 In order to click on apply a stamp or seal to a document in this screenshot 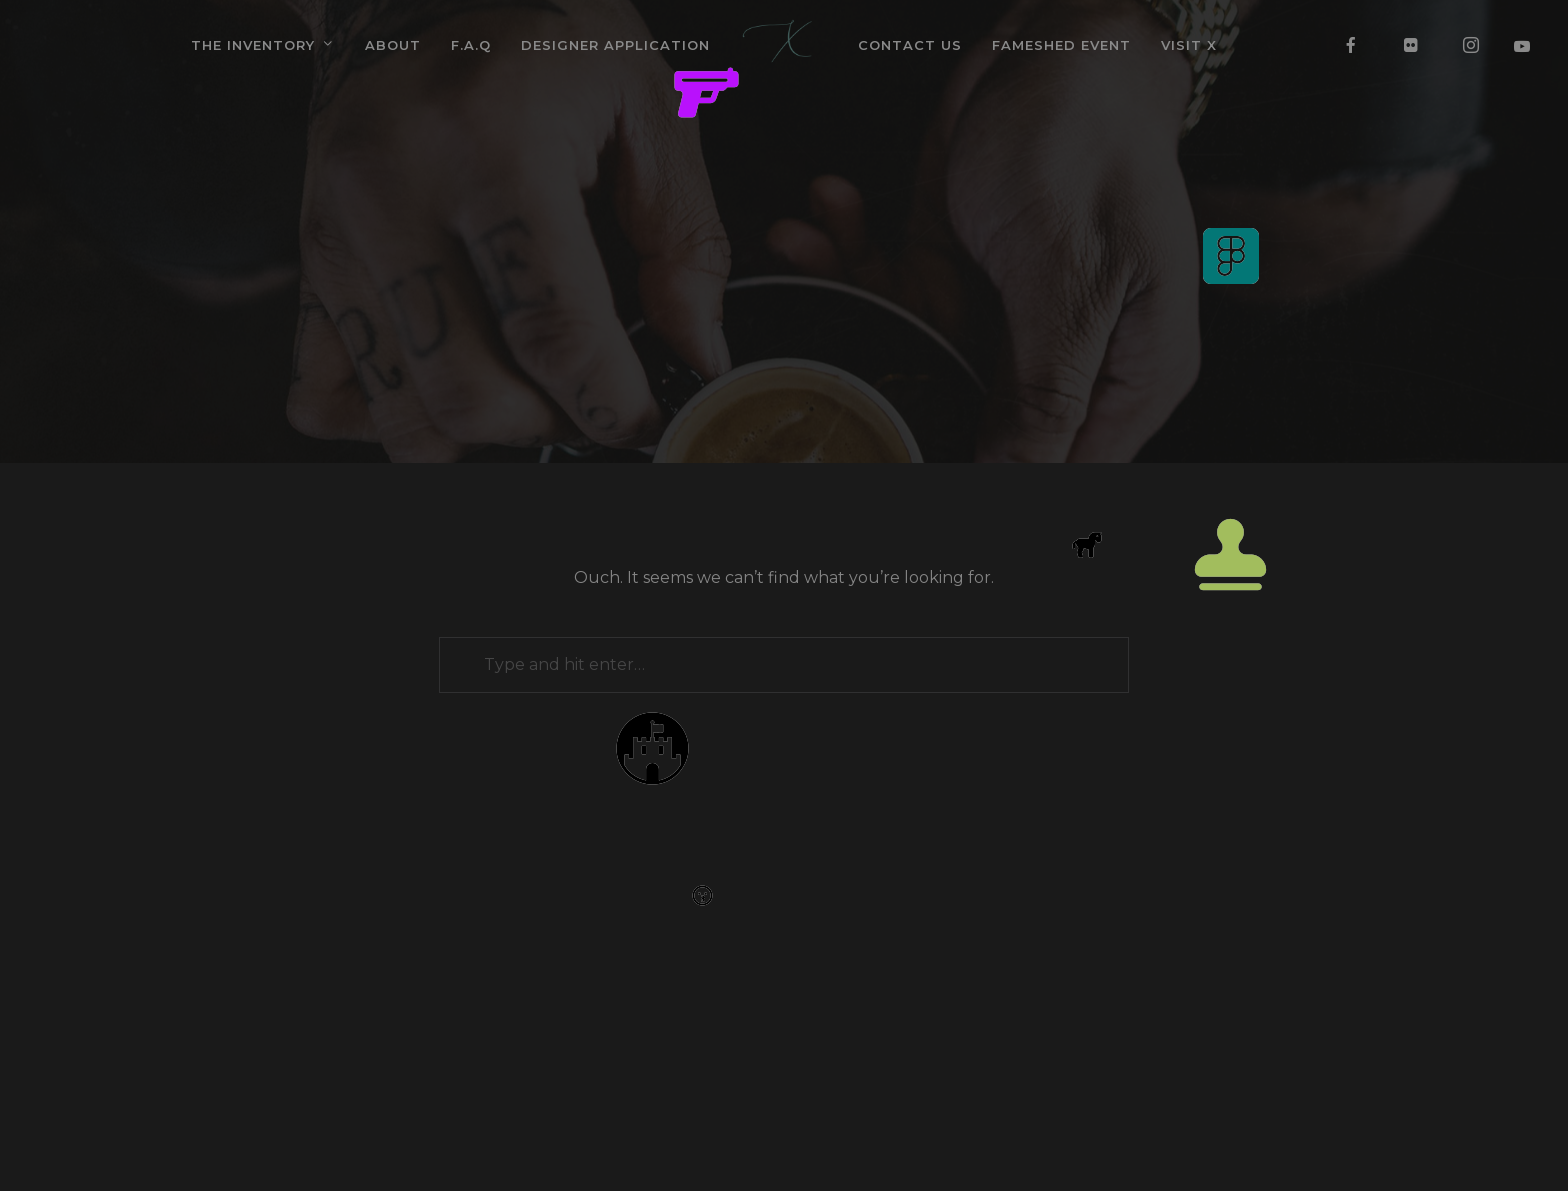, I will do `click(1230, 554)`.